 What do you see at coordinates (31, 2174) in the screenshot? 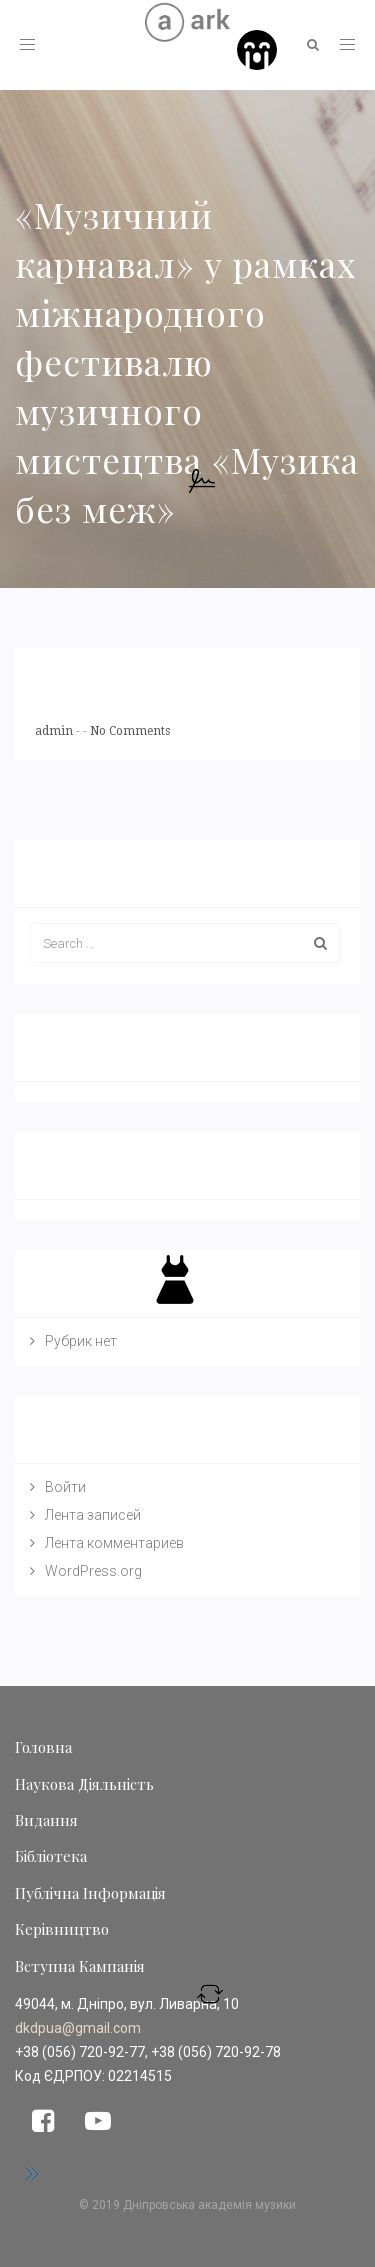
I see `skip forward or advance to next item` at bounding box center [31, 2174].